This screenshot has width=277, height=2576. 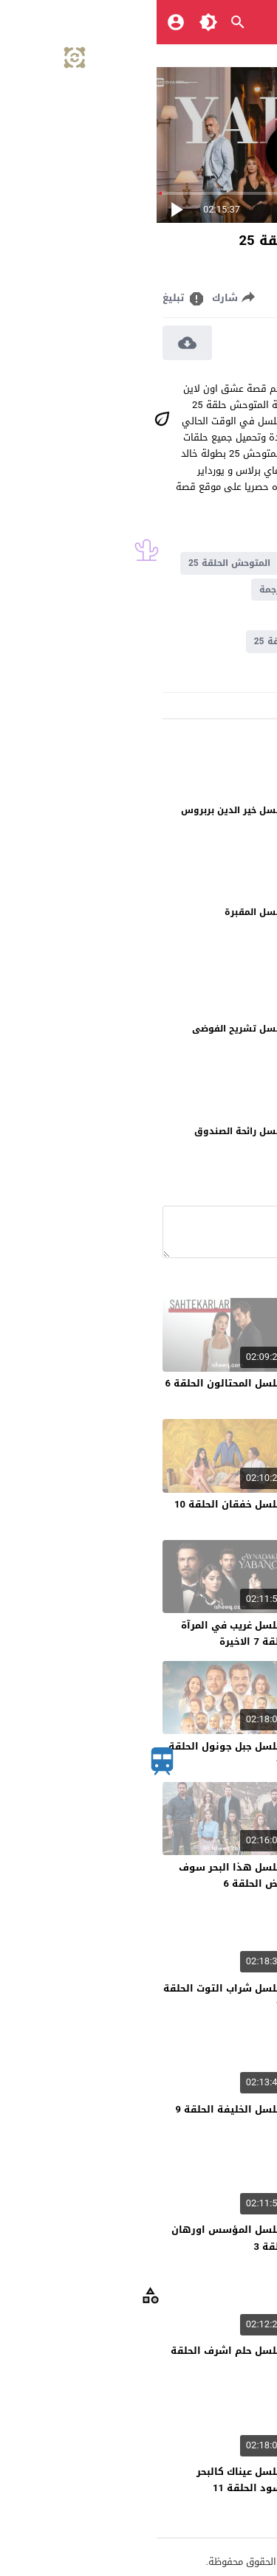 What do you see at coordinates (146, 550) in the screenshot?
I see `indicates desert or arid climate setting` at bounding box center [146, 550].